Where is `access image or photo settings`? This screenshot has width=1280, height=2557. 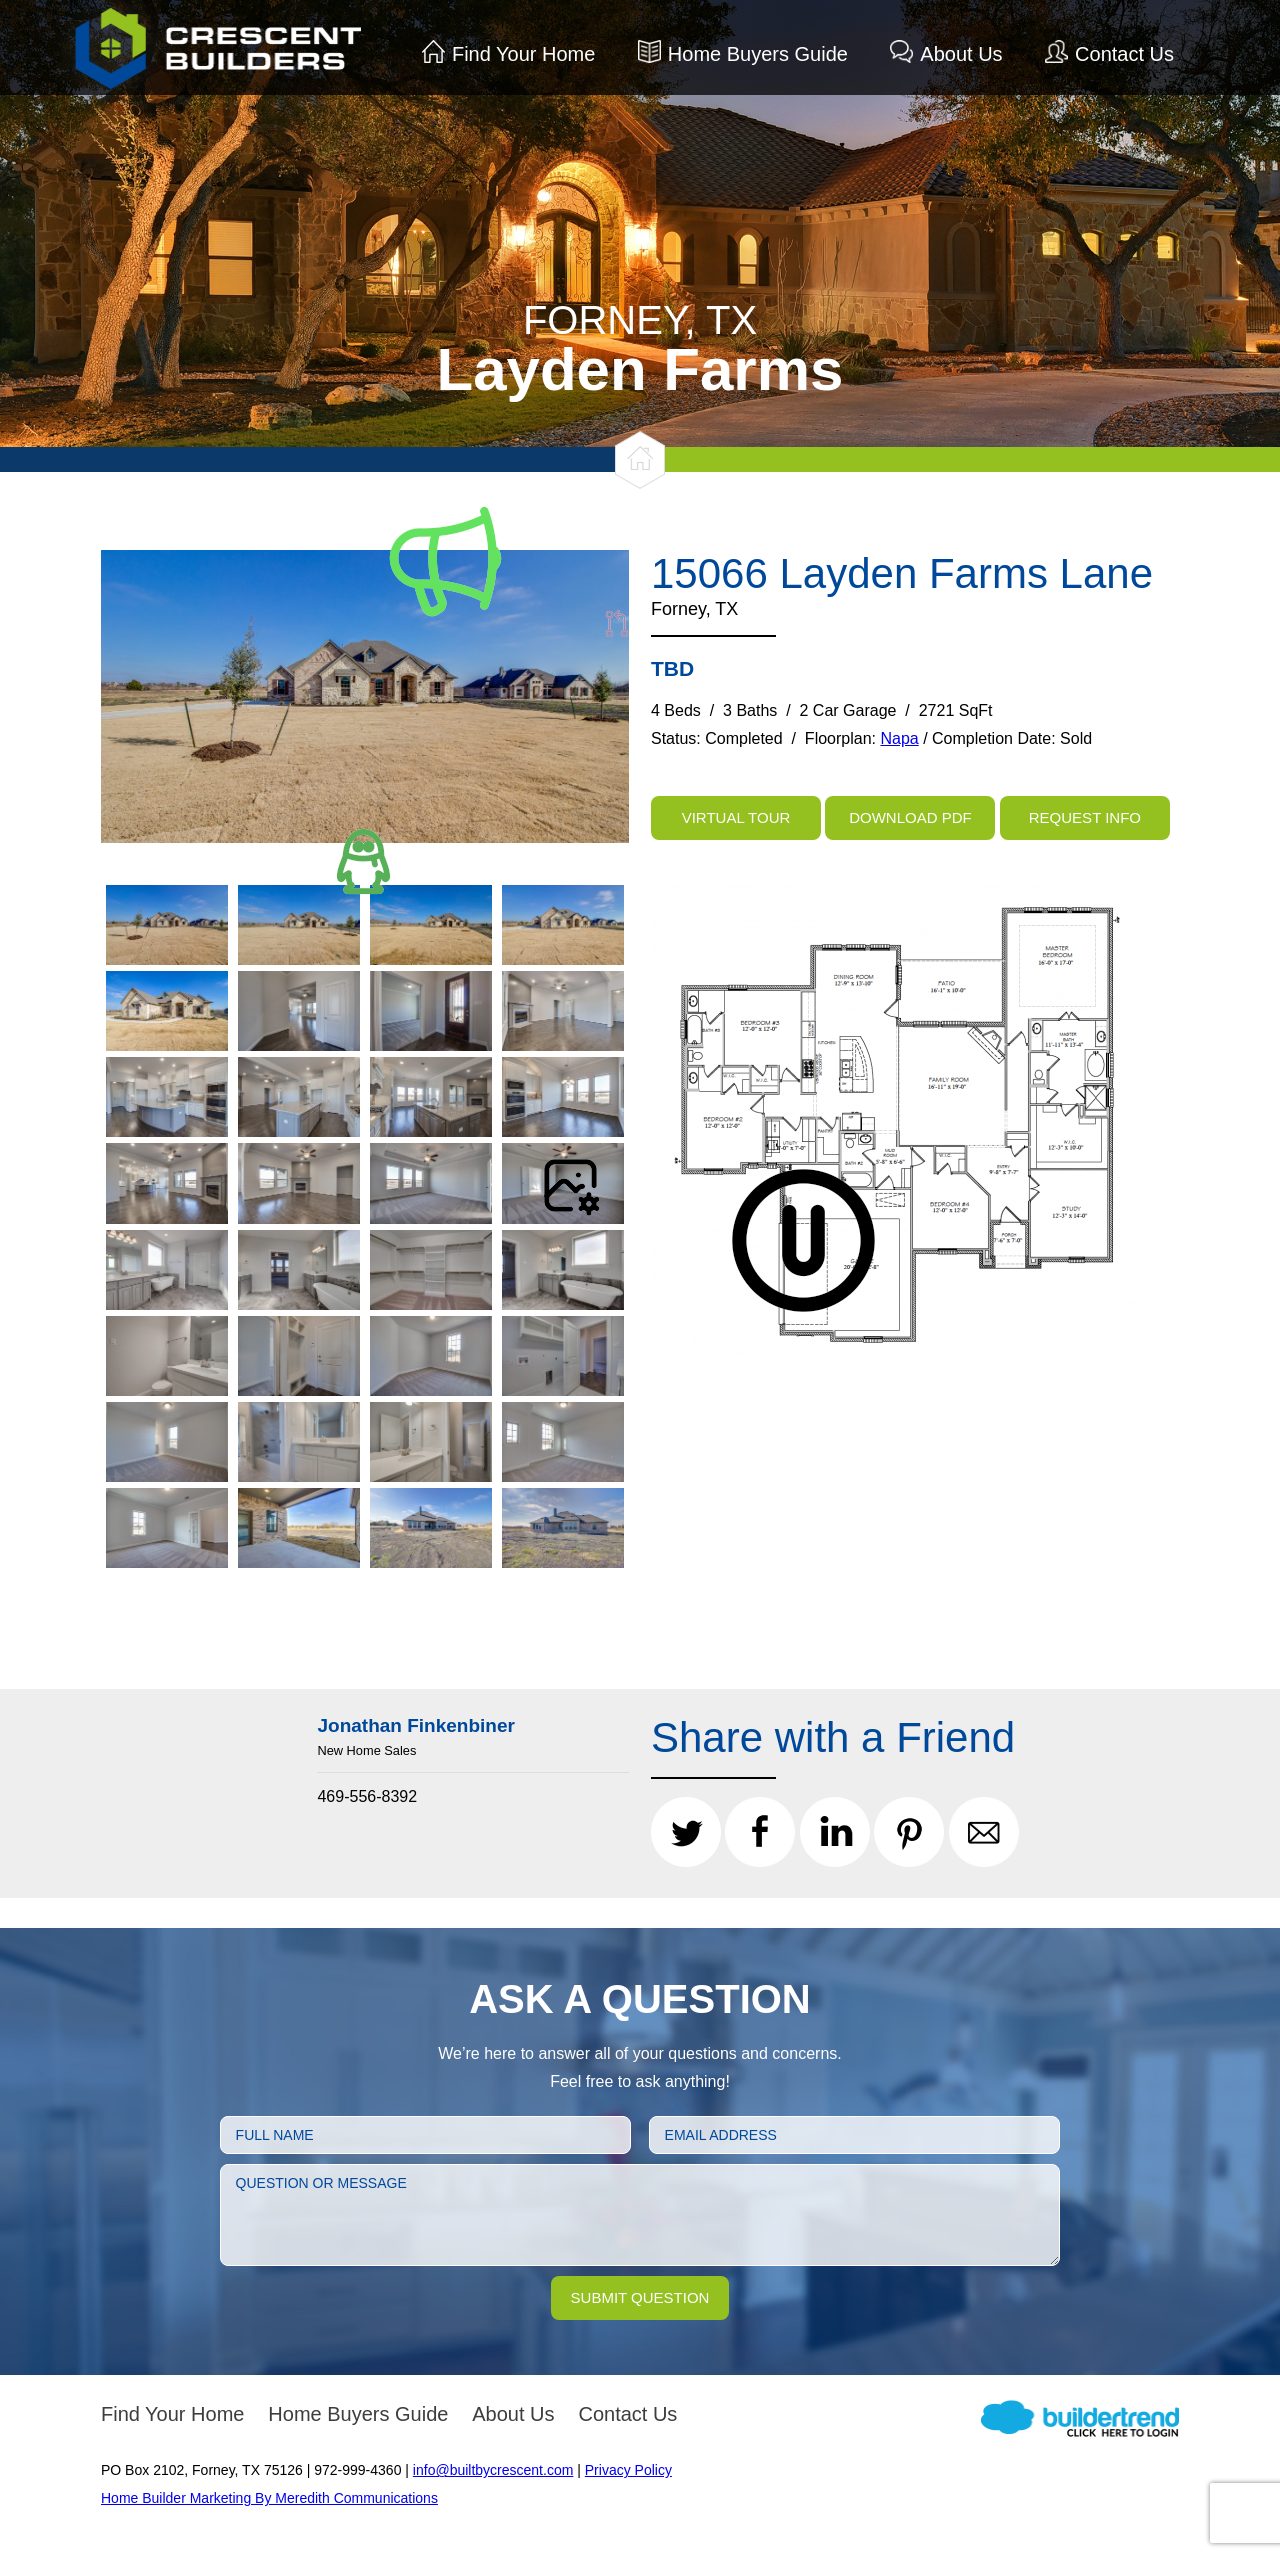 access image or photo settings is located at coordinates (570, 1185).